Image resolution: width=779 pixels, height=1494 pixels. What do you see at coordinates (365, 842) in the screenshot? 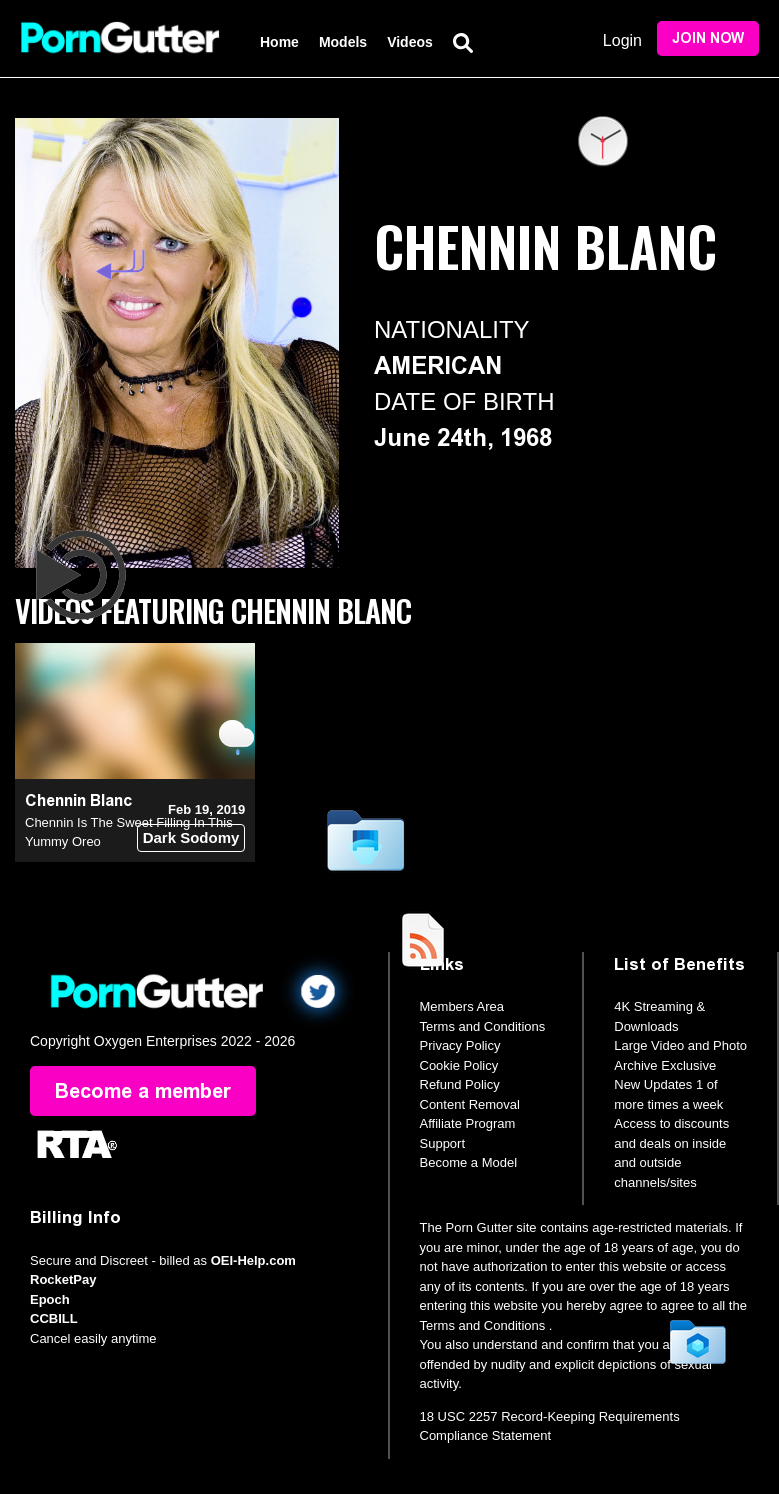
I see `open microsoft warehouse management files` at bounding box center [365, 842].